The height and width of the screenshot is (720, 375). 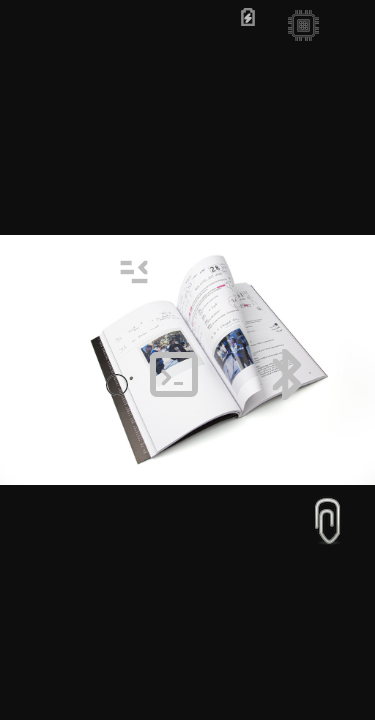 What do you see at coordinates (248, 17) in the screenshot?
I see `indicates battery is fully charged` at bounding box center [248, 17].